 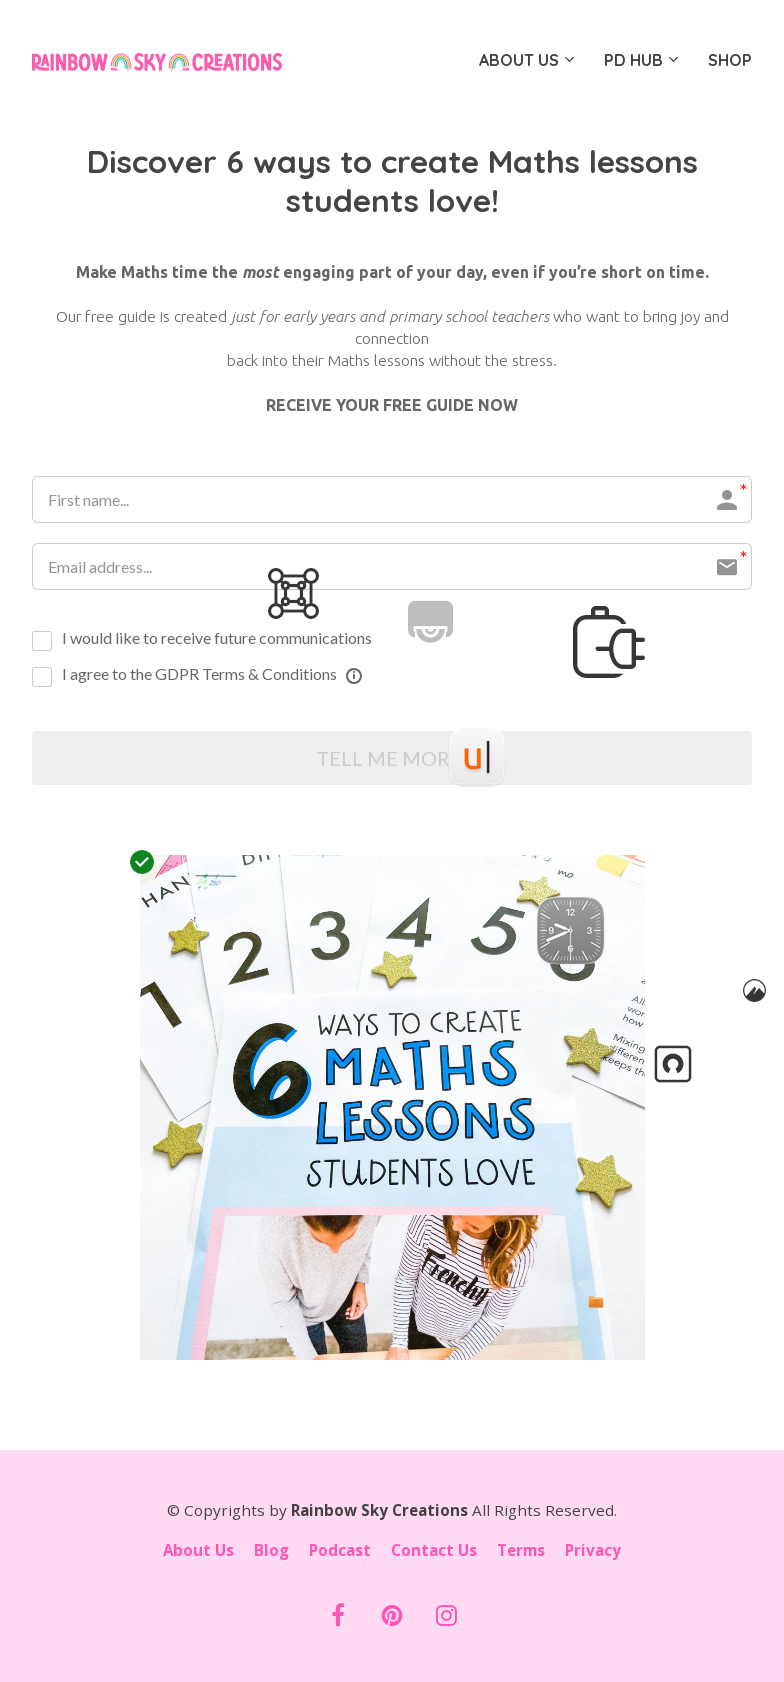 What do you see at coordinates (477, 757) in the screenshot?
I see `open uberwriter text editor app` at bounding box center [477, 757].